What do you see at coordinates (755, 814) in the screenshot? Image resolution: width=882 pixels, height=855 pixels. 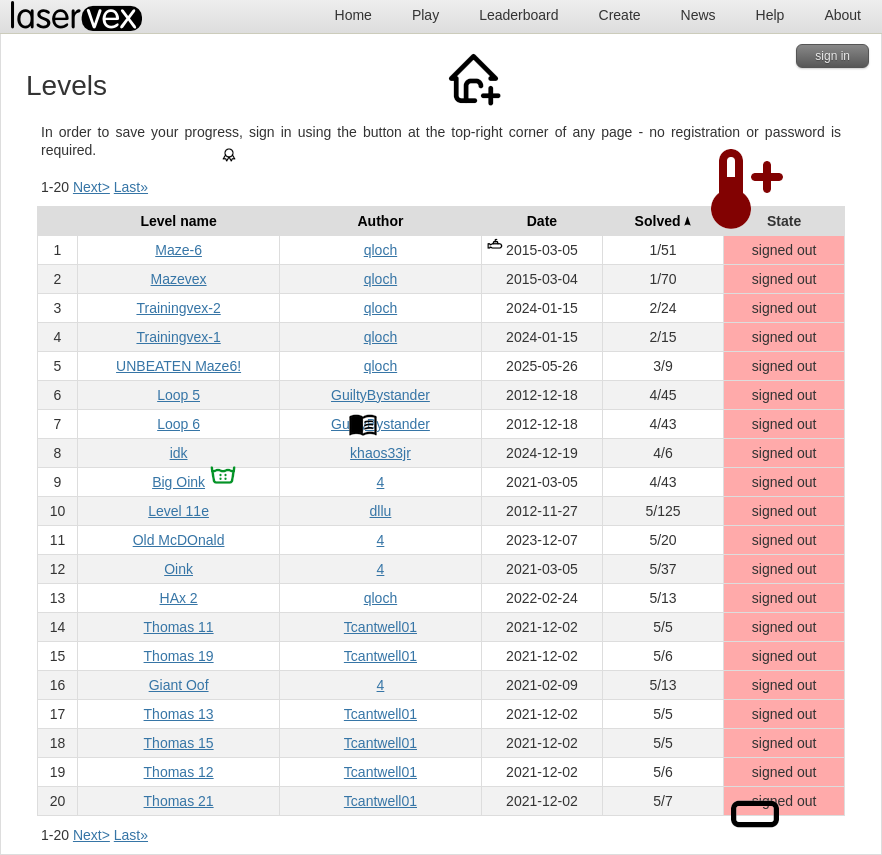 I see `crop image to 16:9 aspect ratio` at bounding box center [755, 814].